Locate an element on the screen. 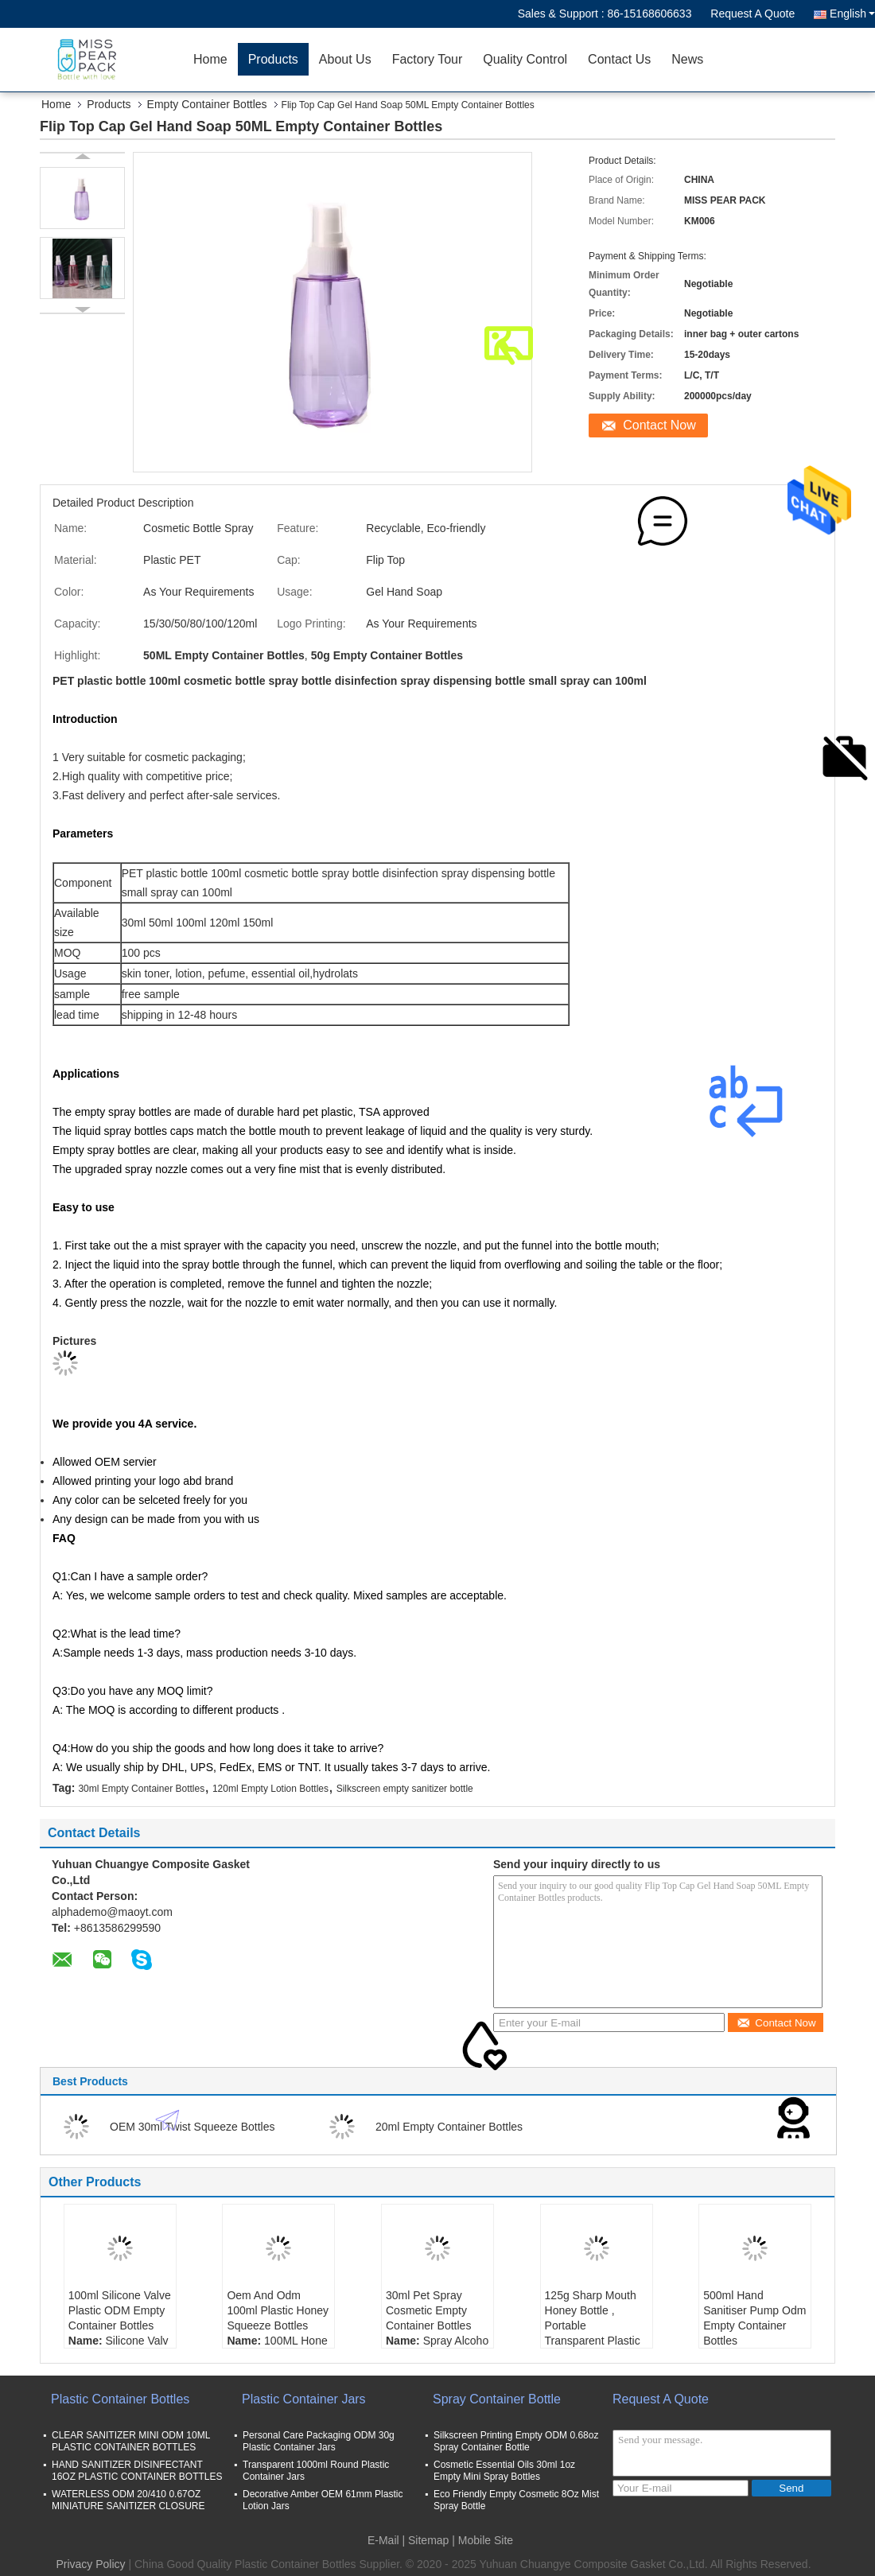 The width and height of the screenshot is (875, 2576). view astronaut or space-themed user profile is located at coordinates (793, 2118).